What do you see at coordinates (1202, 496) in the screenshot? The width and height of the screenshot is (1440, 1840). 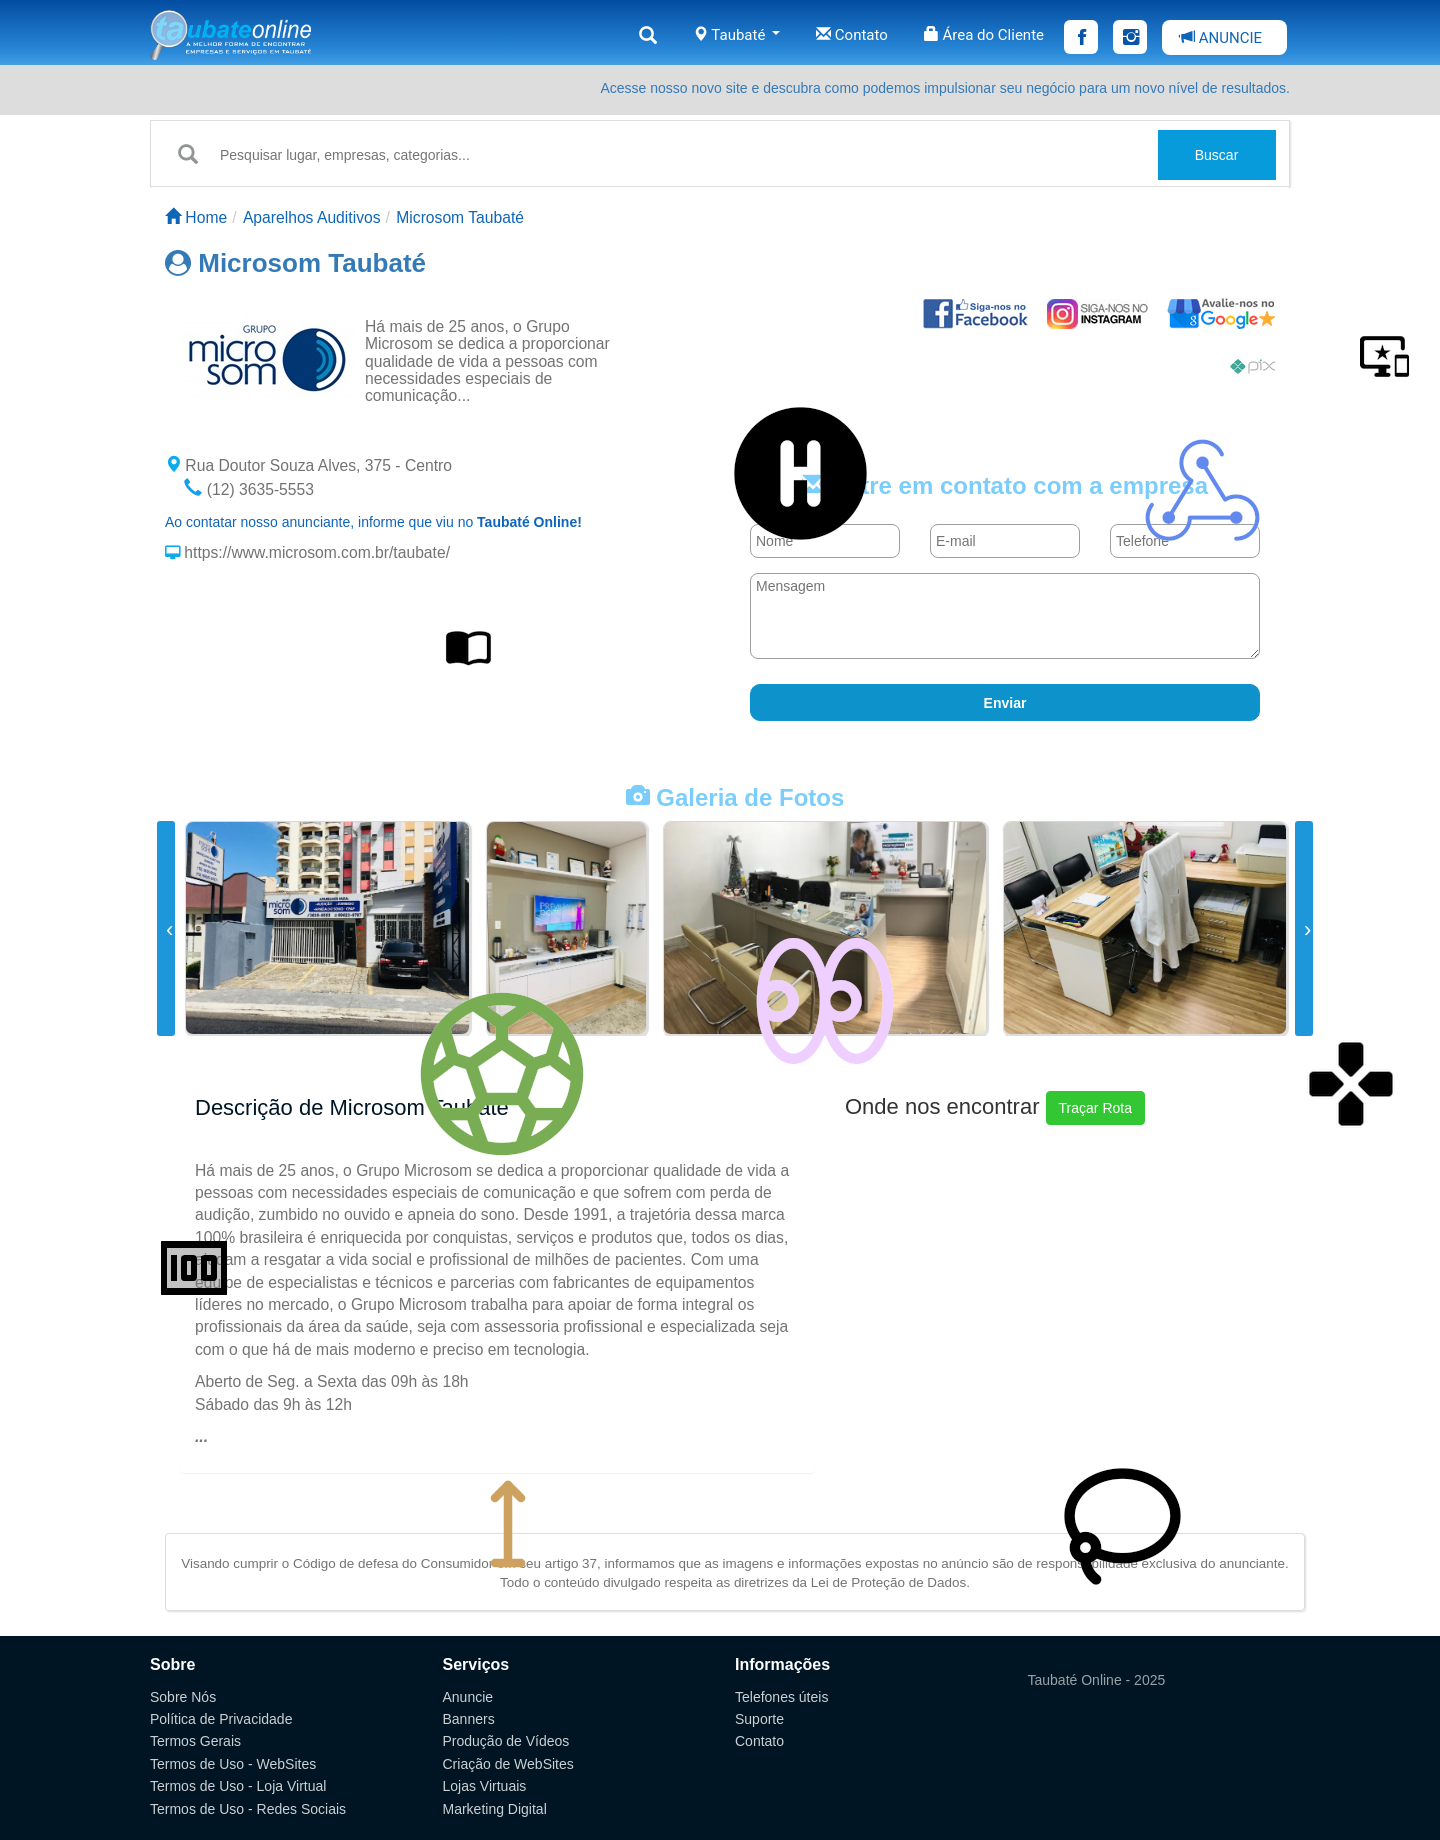 I see `configure webhook integrations` at bounding box center [1202, 496].